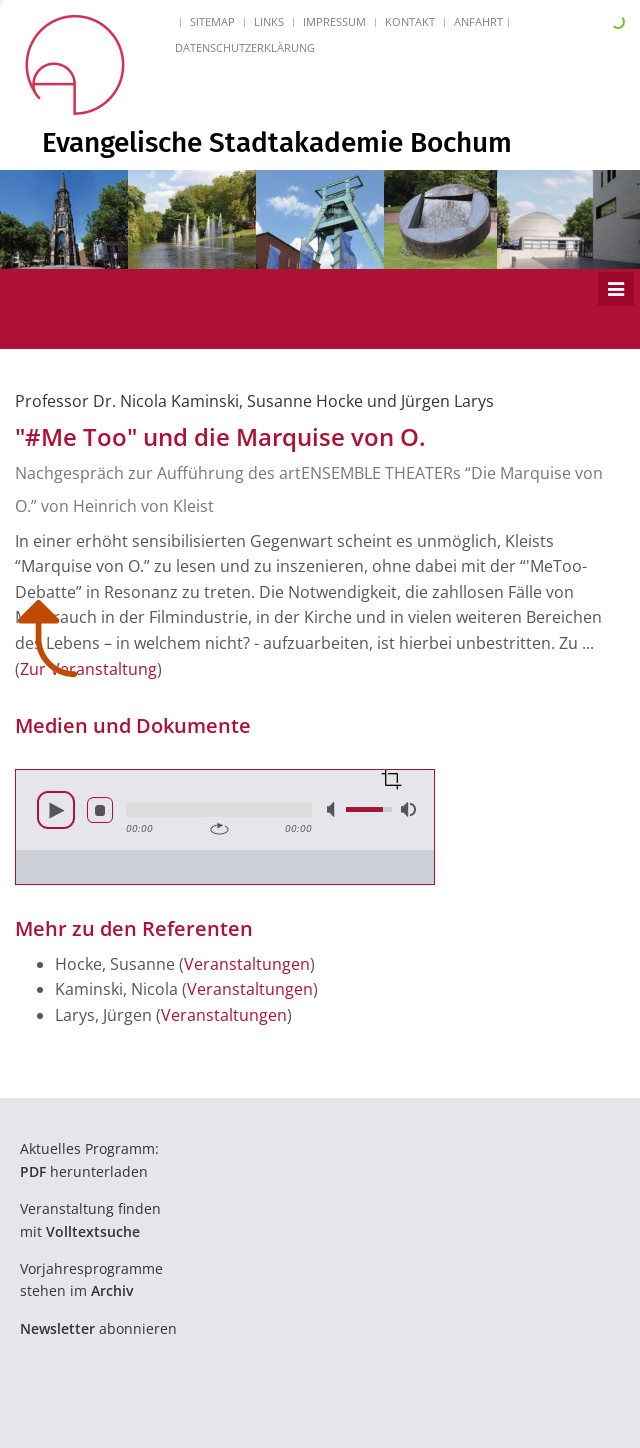 The height and width of the screenshot is (1448, 640). What do you see at coordinates (391, 779) in the screenshot?
I see `crop an image or photo` at bounding box center [391, 779].